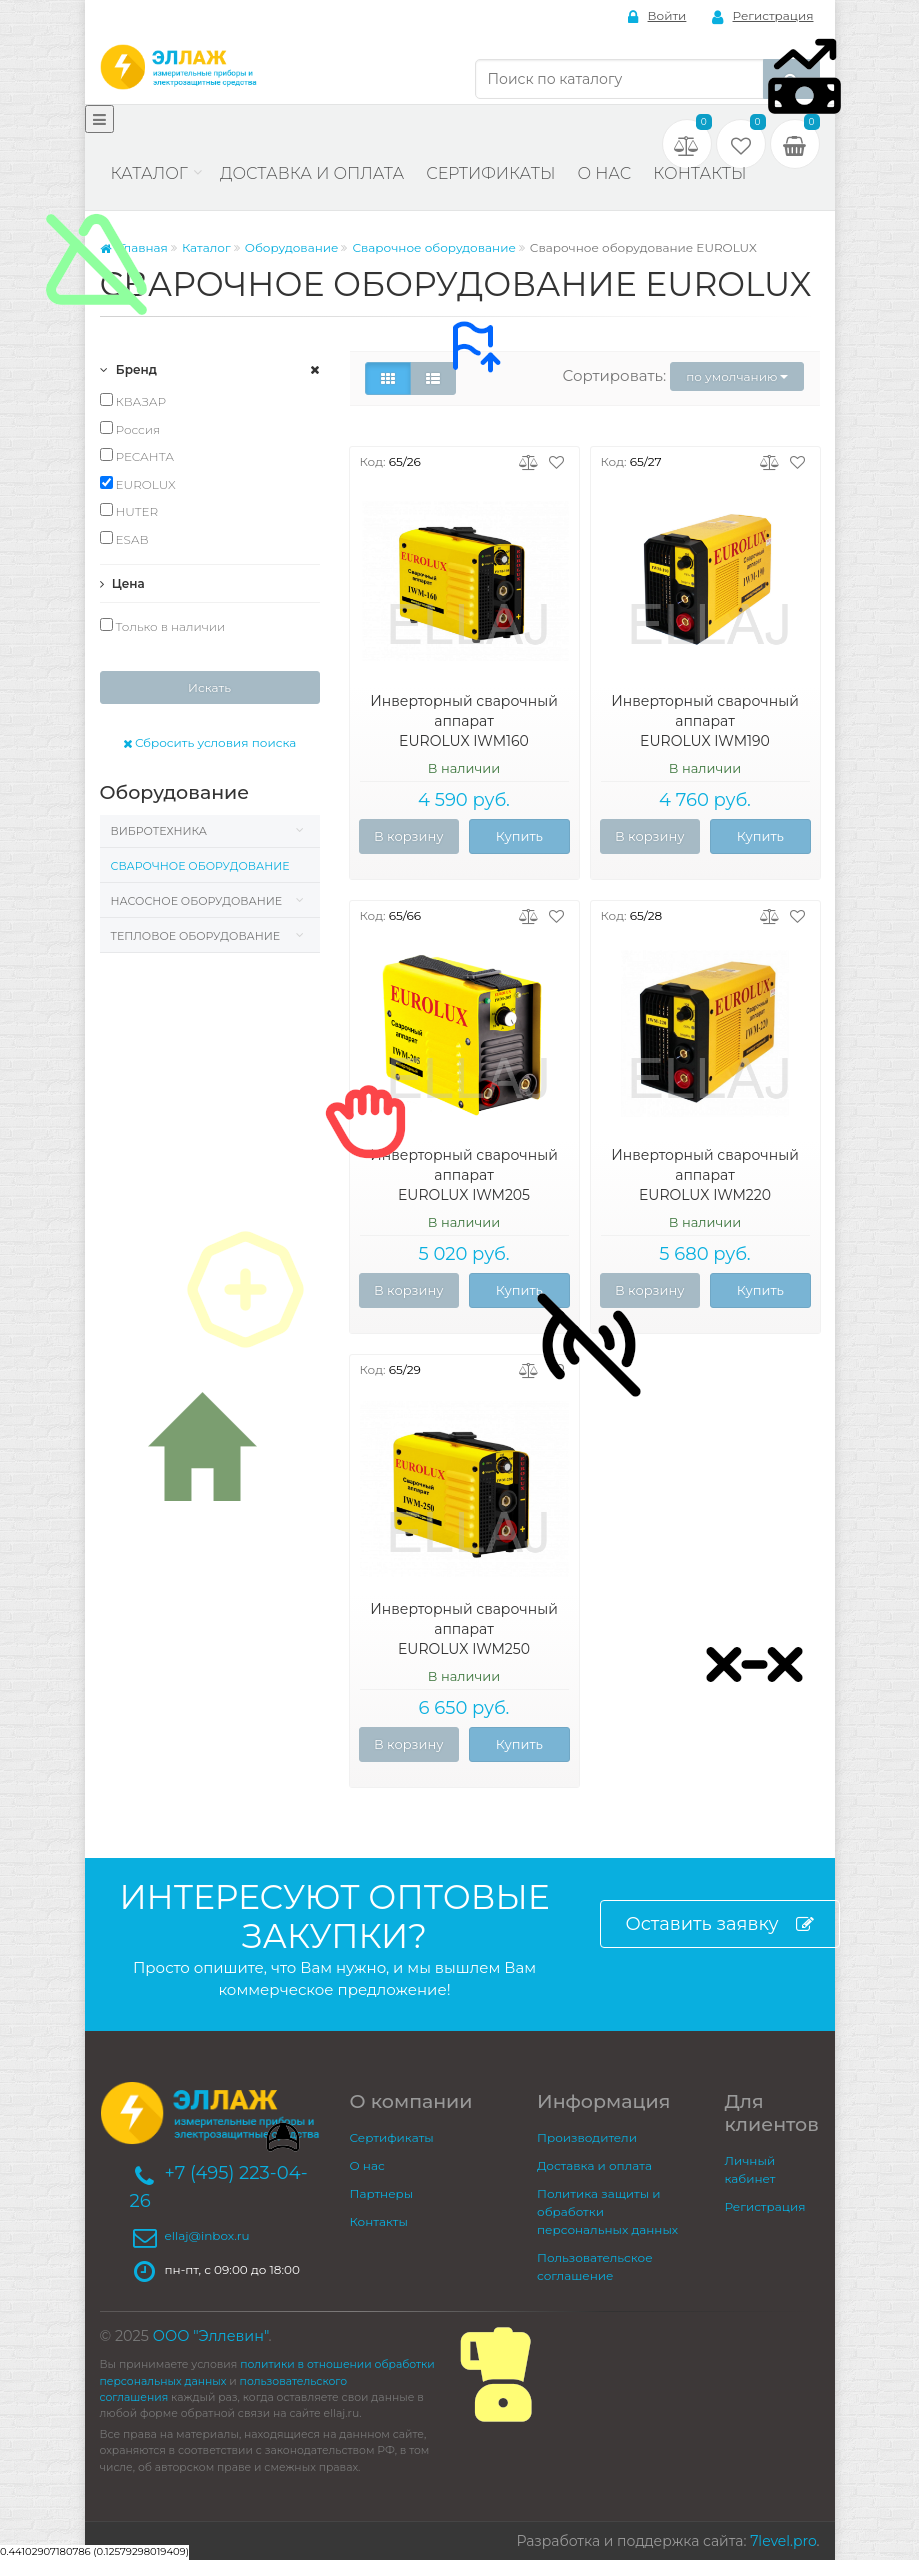 This screenshot has height=2560, width=919. I want to click on add a new item or element, so click(245, 1289).